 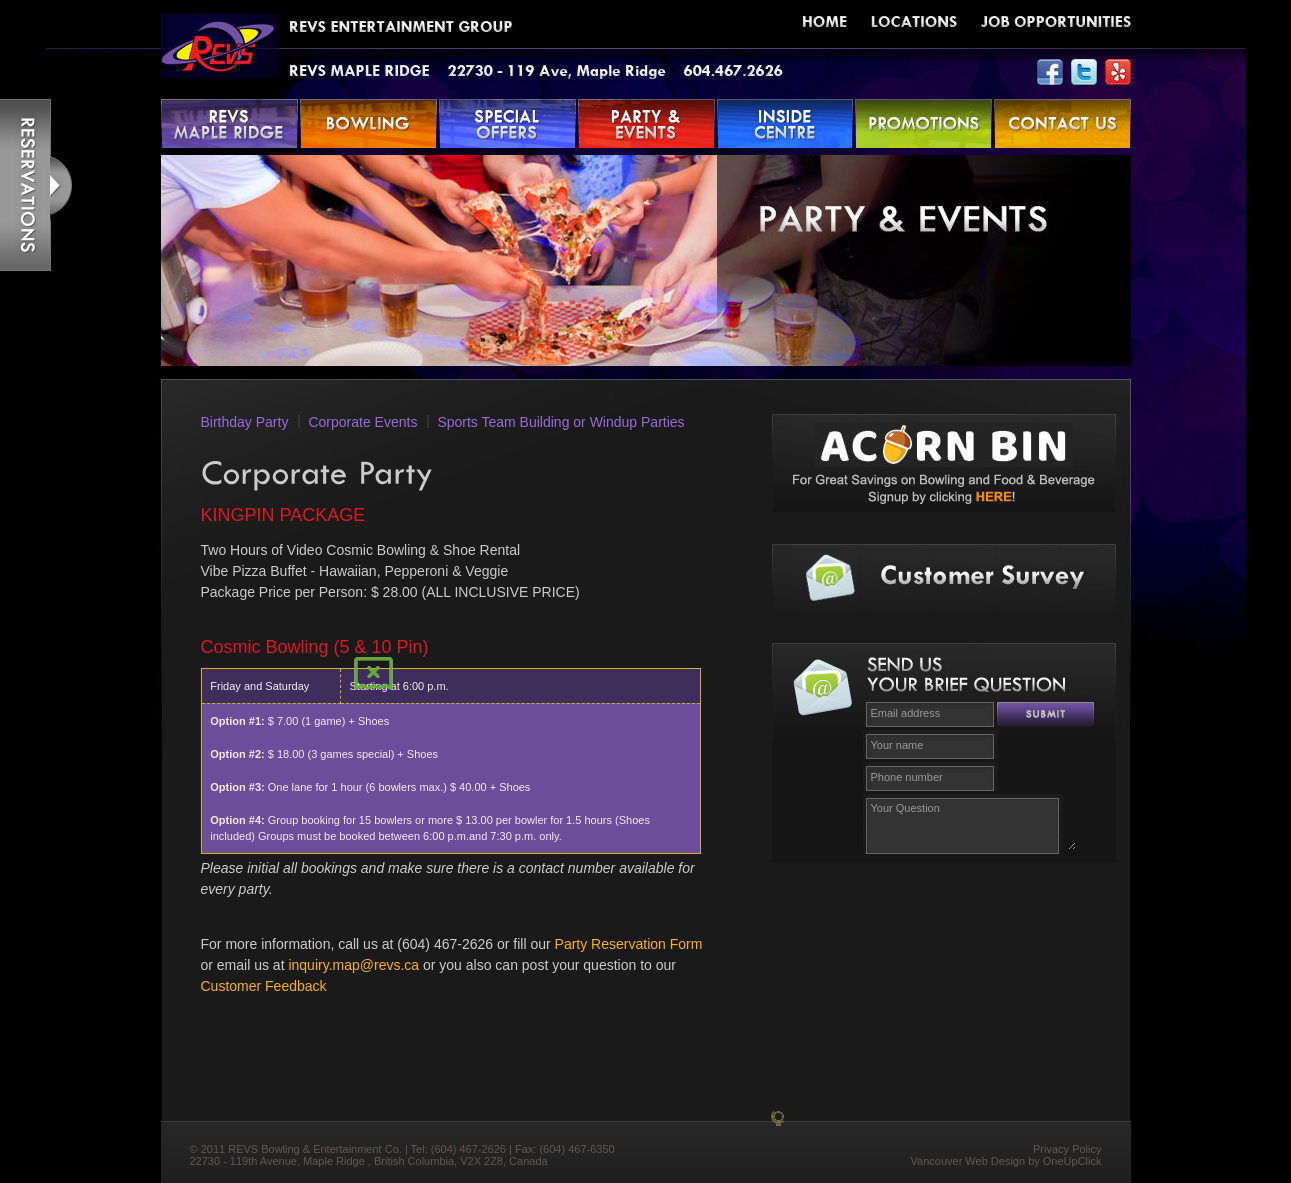 What do you see at coordinates (778, 1118) in the screenshot?
I see `access global or worldwide settings` at bounding box center [778, 1118].